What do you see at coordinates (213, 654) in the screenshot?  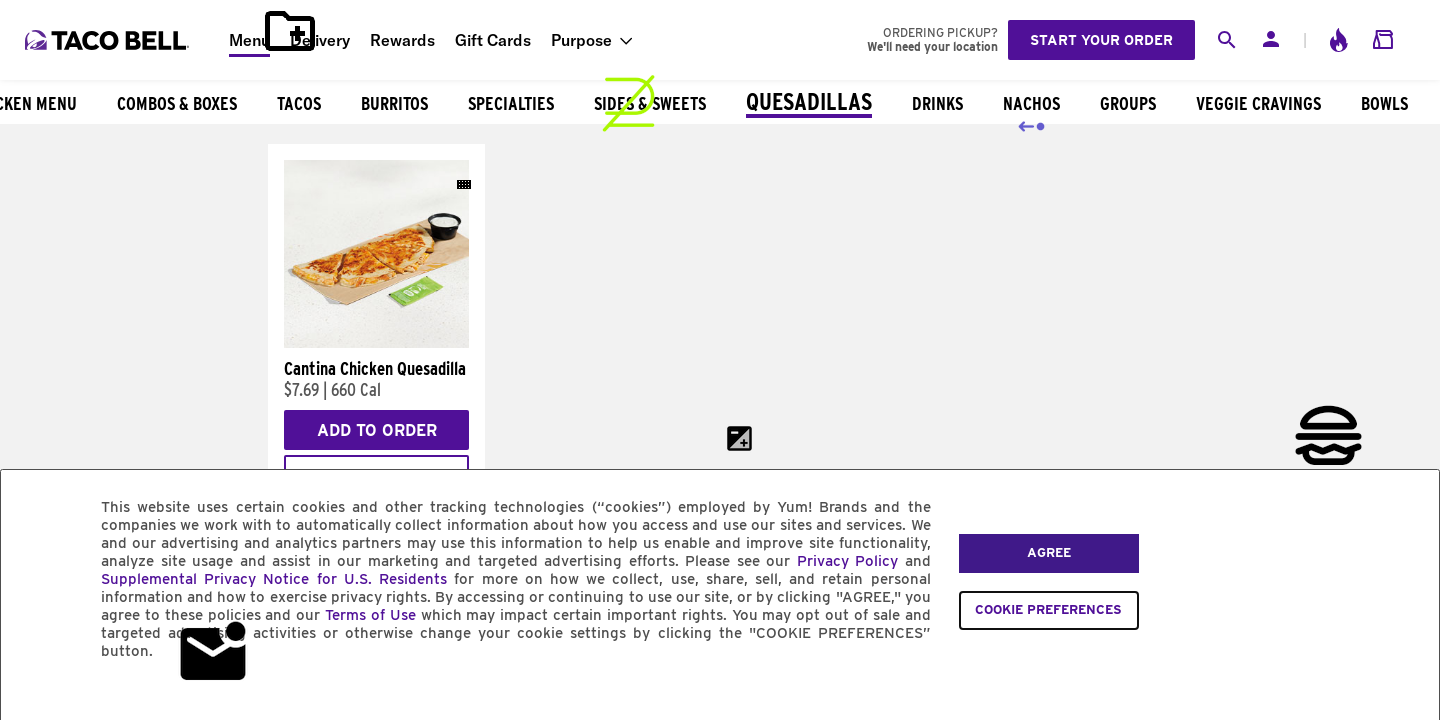 I see `indicates an unread email in your inbox` at bounding box center [213, 654].